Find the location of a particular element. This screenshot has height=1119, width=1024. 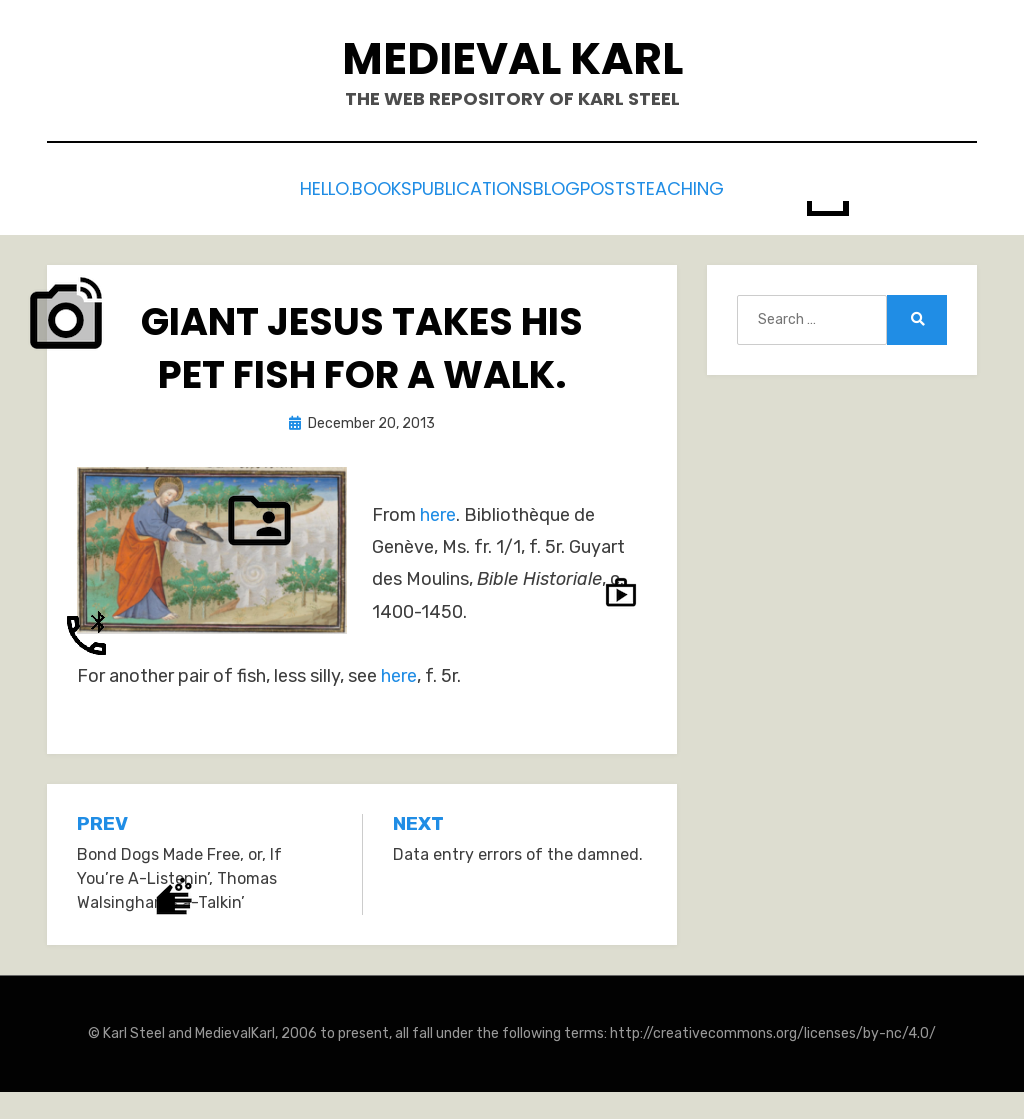

indicates an active call using bluetooth speaker is located at coordinates (86, 635).